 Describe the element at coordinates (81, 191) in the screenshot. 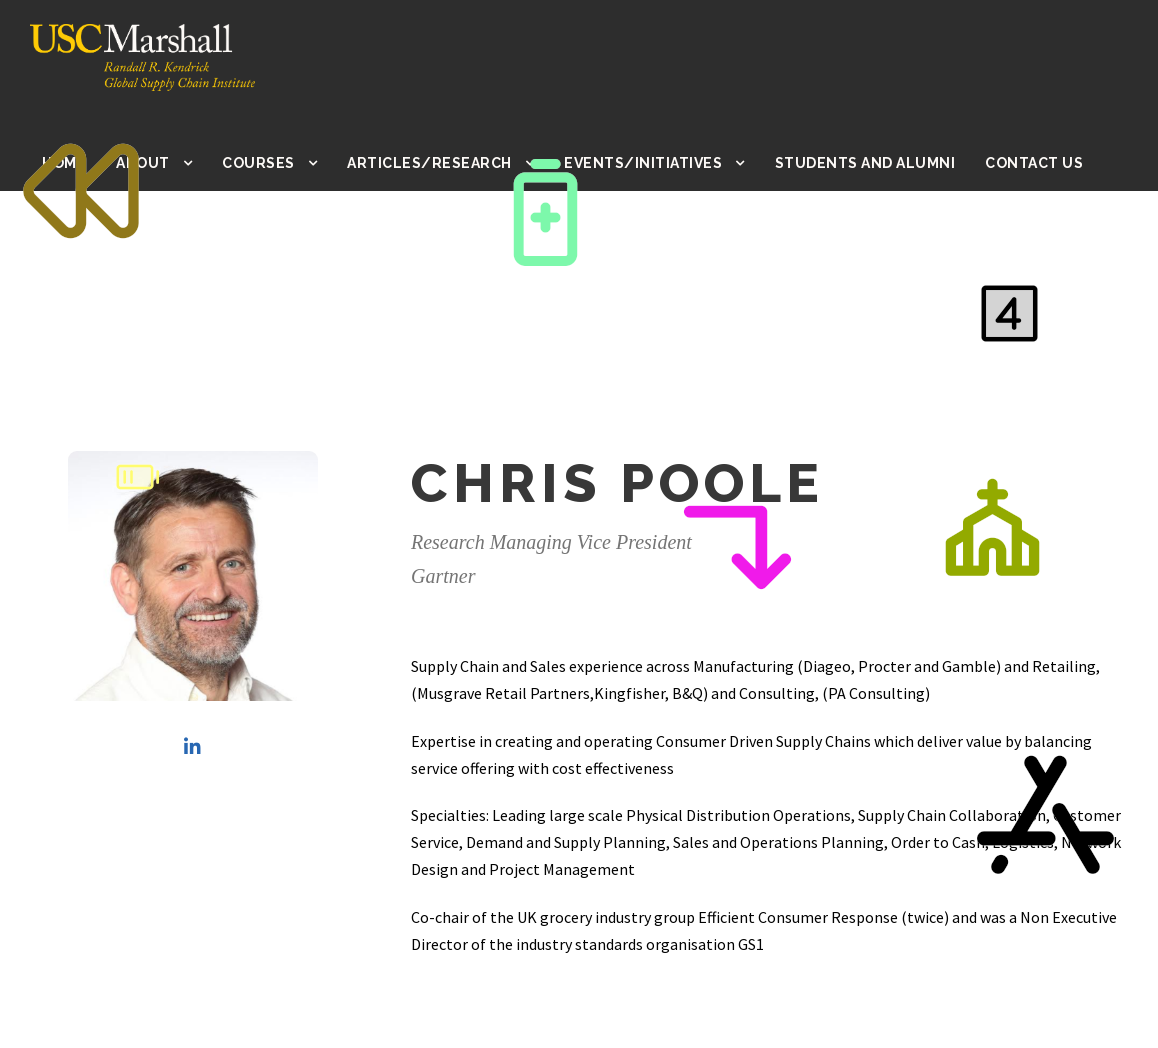

I see `rewind or skip backward in media playback` at that location.